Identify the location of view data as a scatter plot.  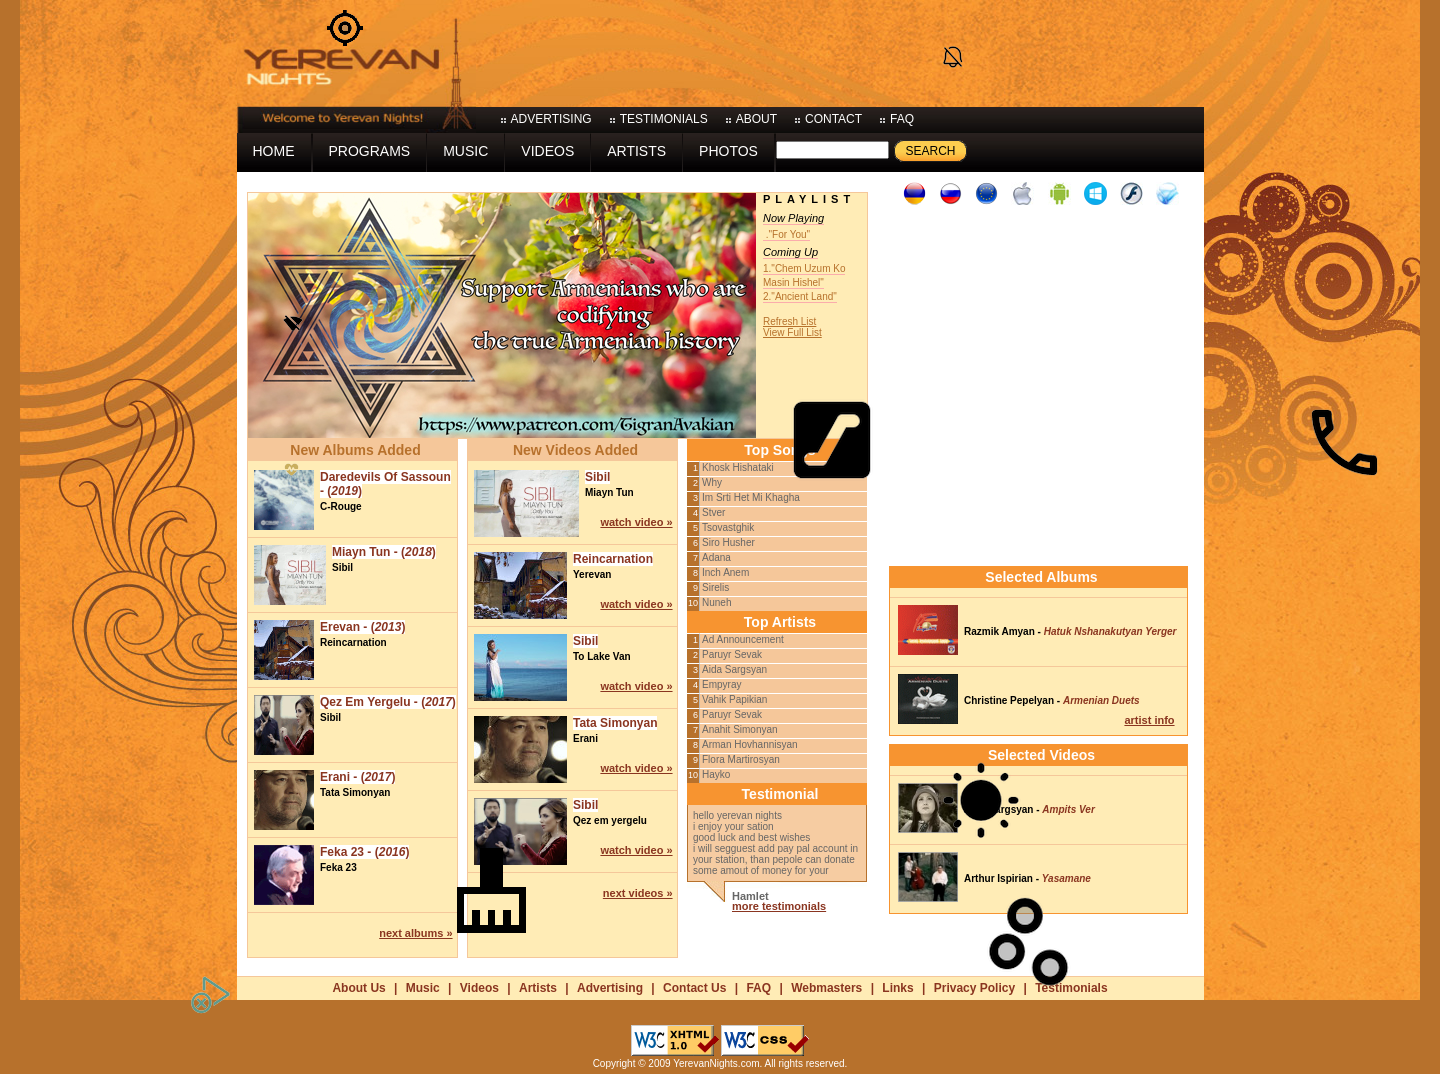
(1029, 942).